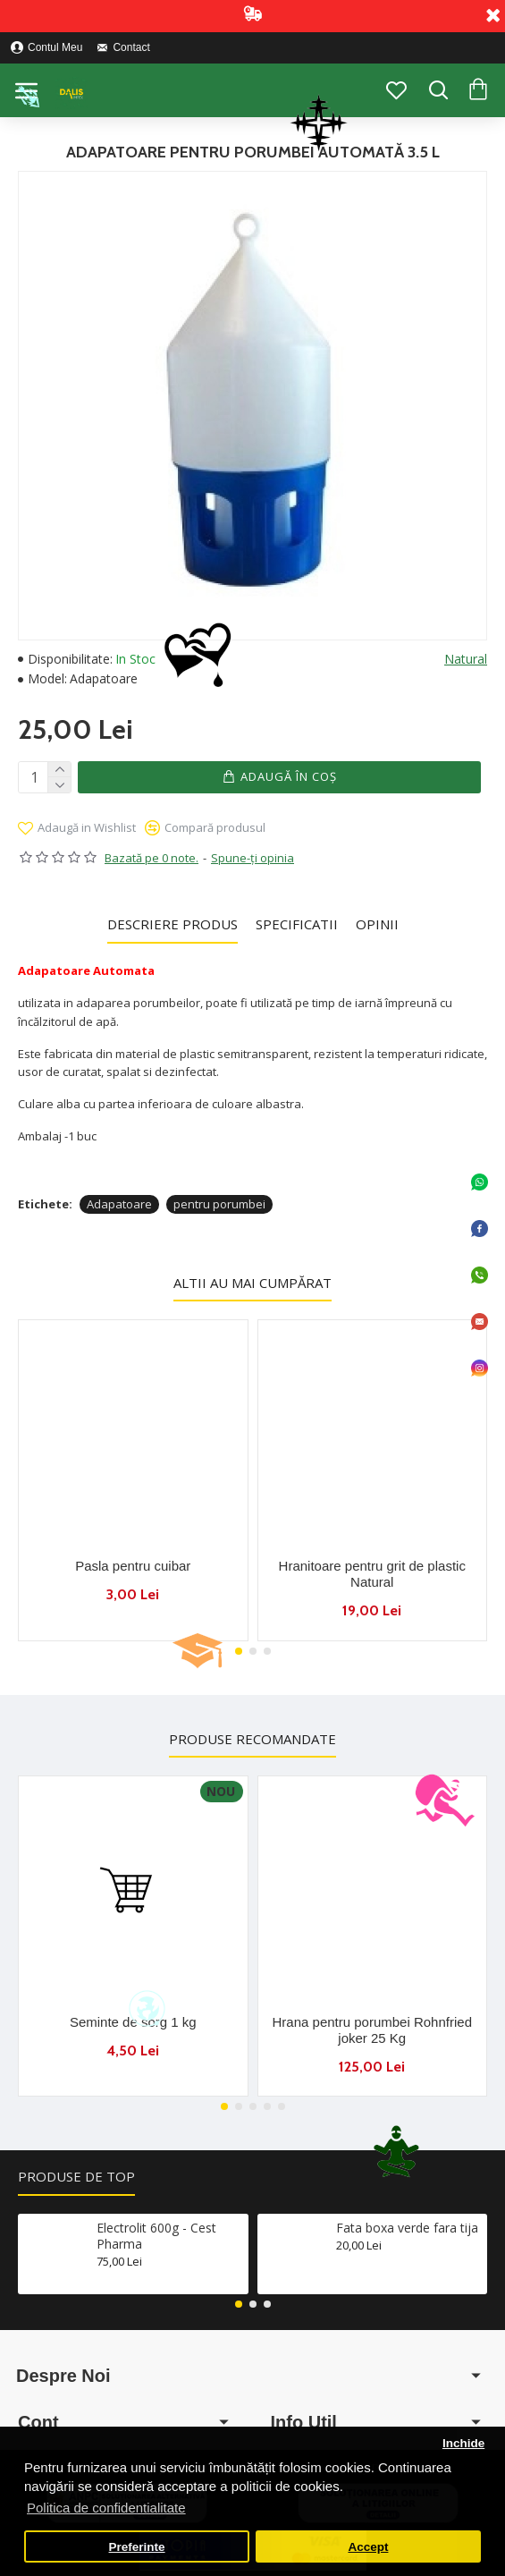  Describe the element at coordinates (29, 97) in the screenshot. I see `indicates a power attack or special ability in a game` at that location.